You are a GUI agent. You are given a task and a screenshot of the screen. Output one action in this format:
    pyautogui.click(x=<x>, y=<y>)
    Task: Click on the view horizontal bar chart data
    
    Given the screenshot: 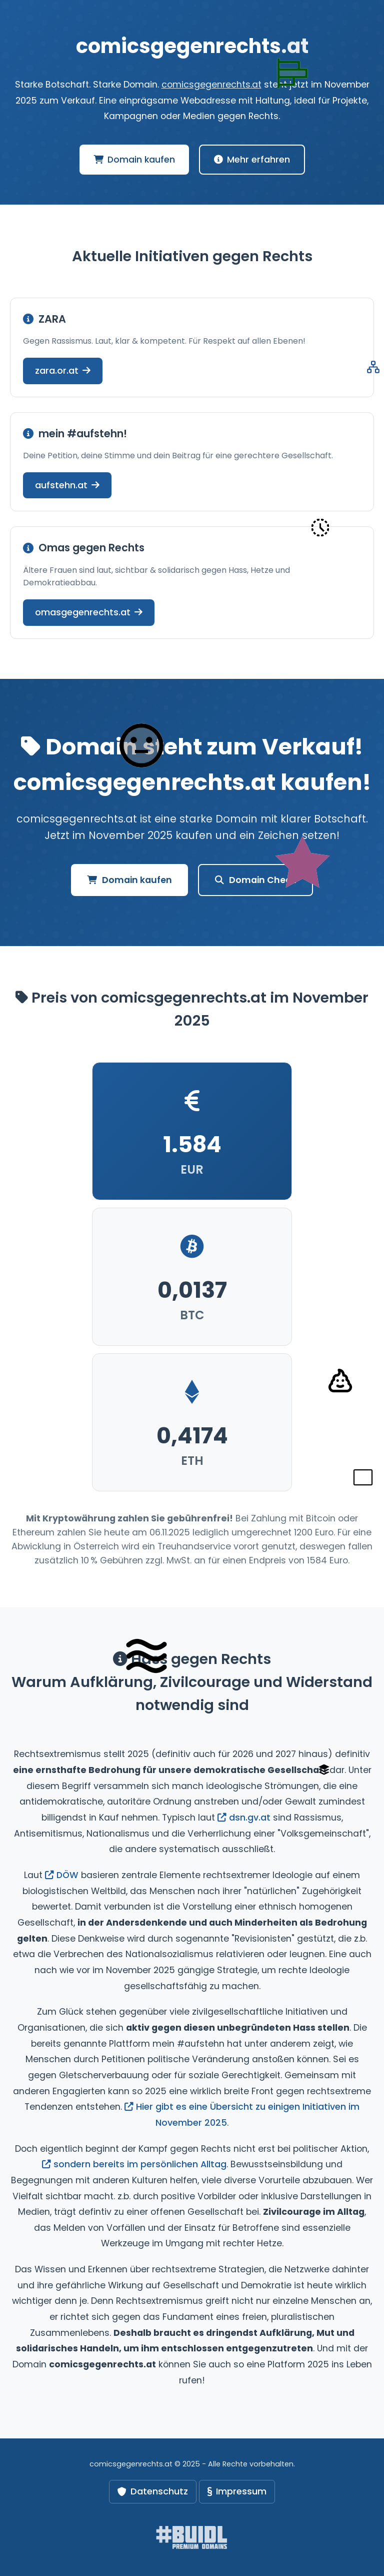 What is the action you would take?
    pyautogui.click(x=291, y=73)
    